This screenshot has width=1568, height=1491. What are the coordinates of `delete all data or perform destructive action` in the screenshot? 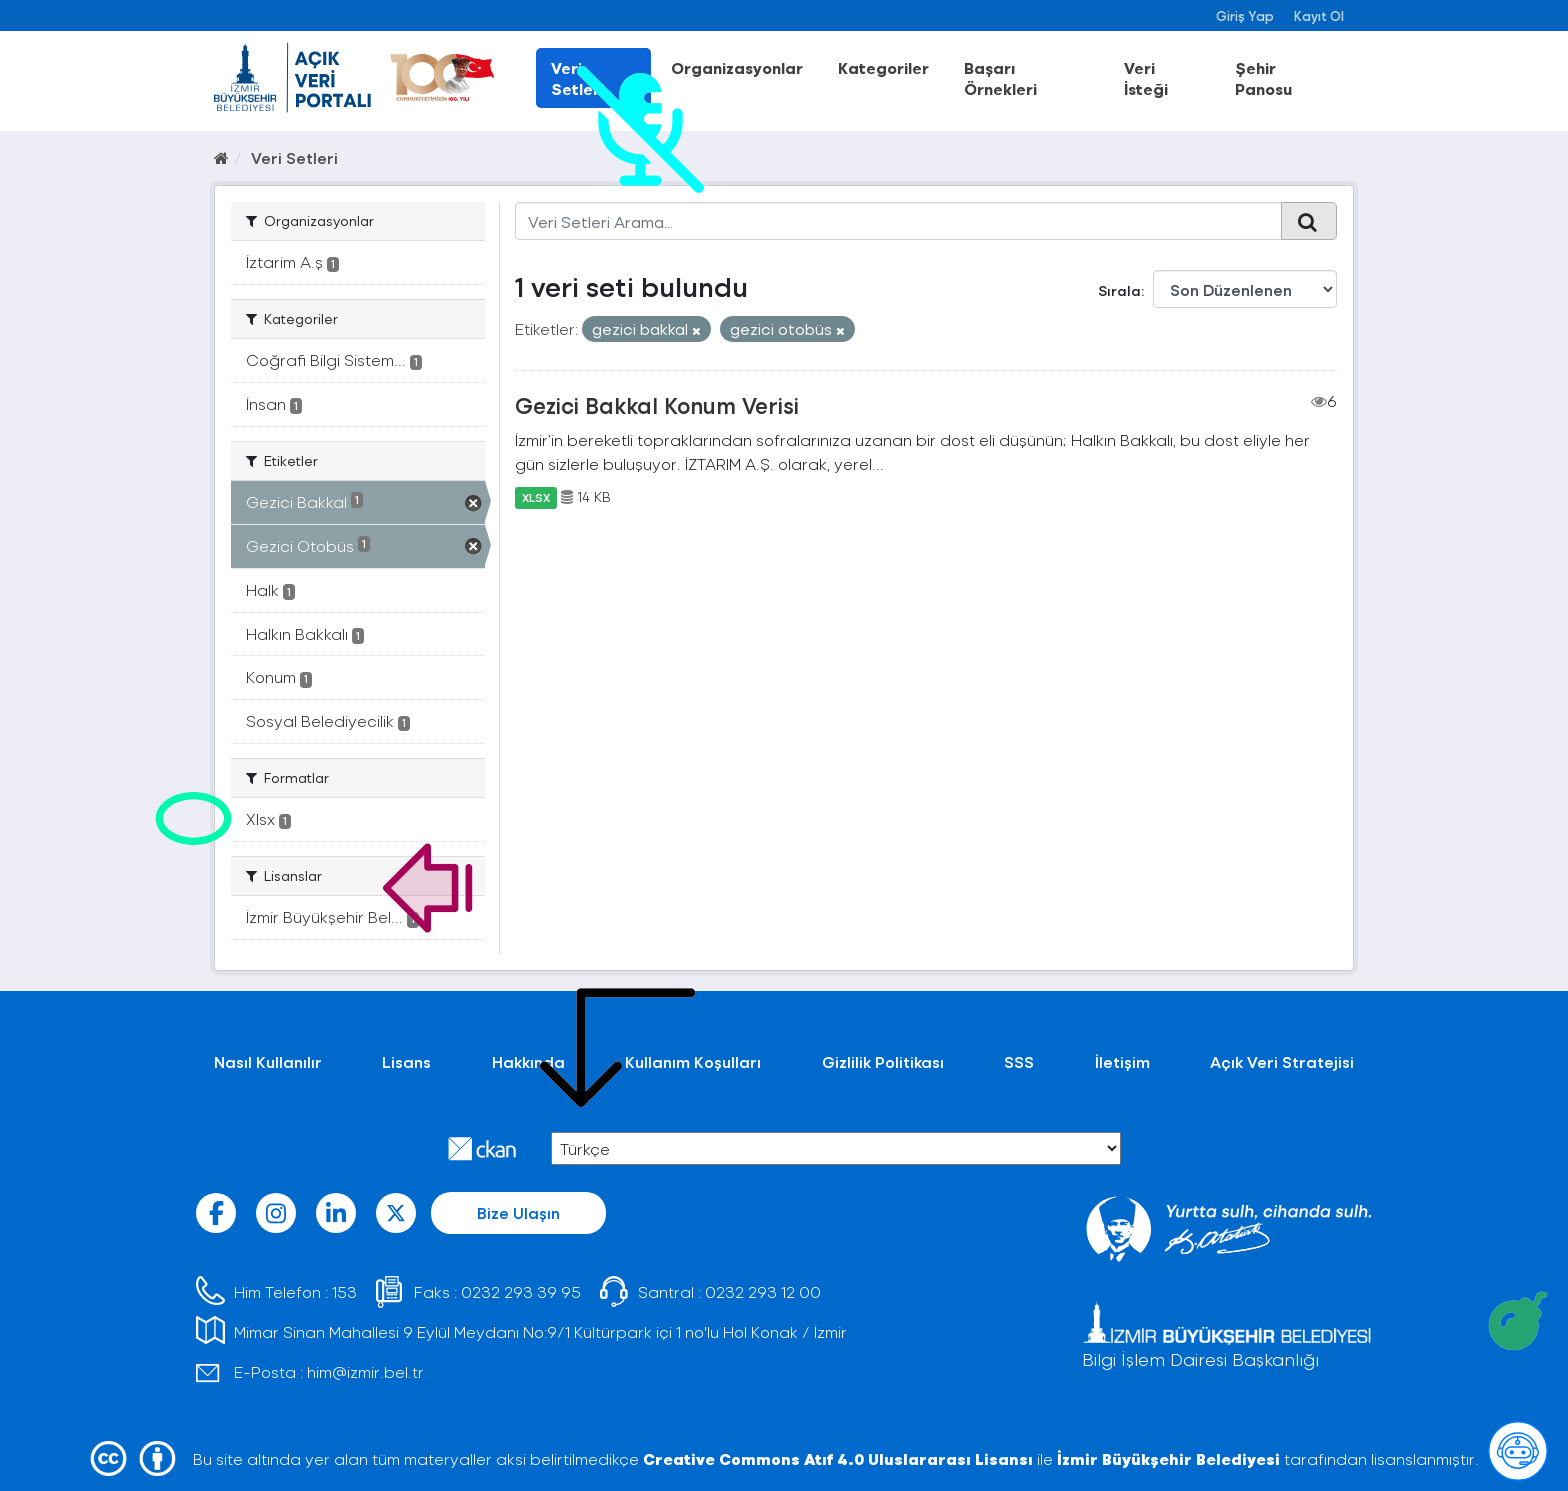 It's located at (1518, 1321).